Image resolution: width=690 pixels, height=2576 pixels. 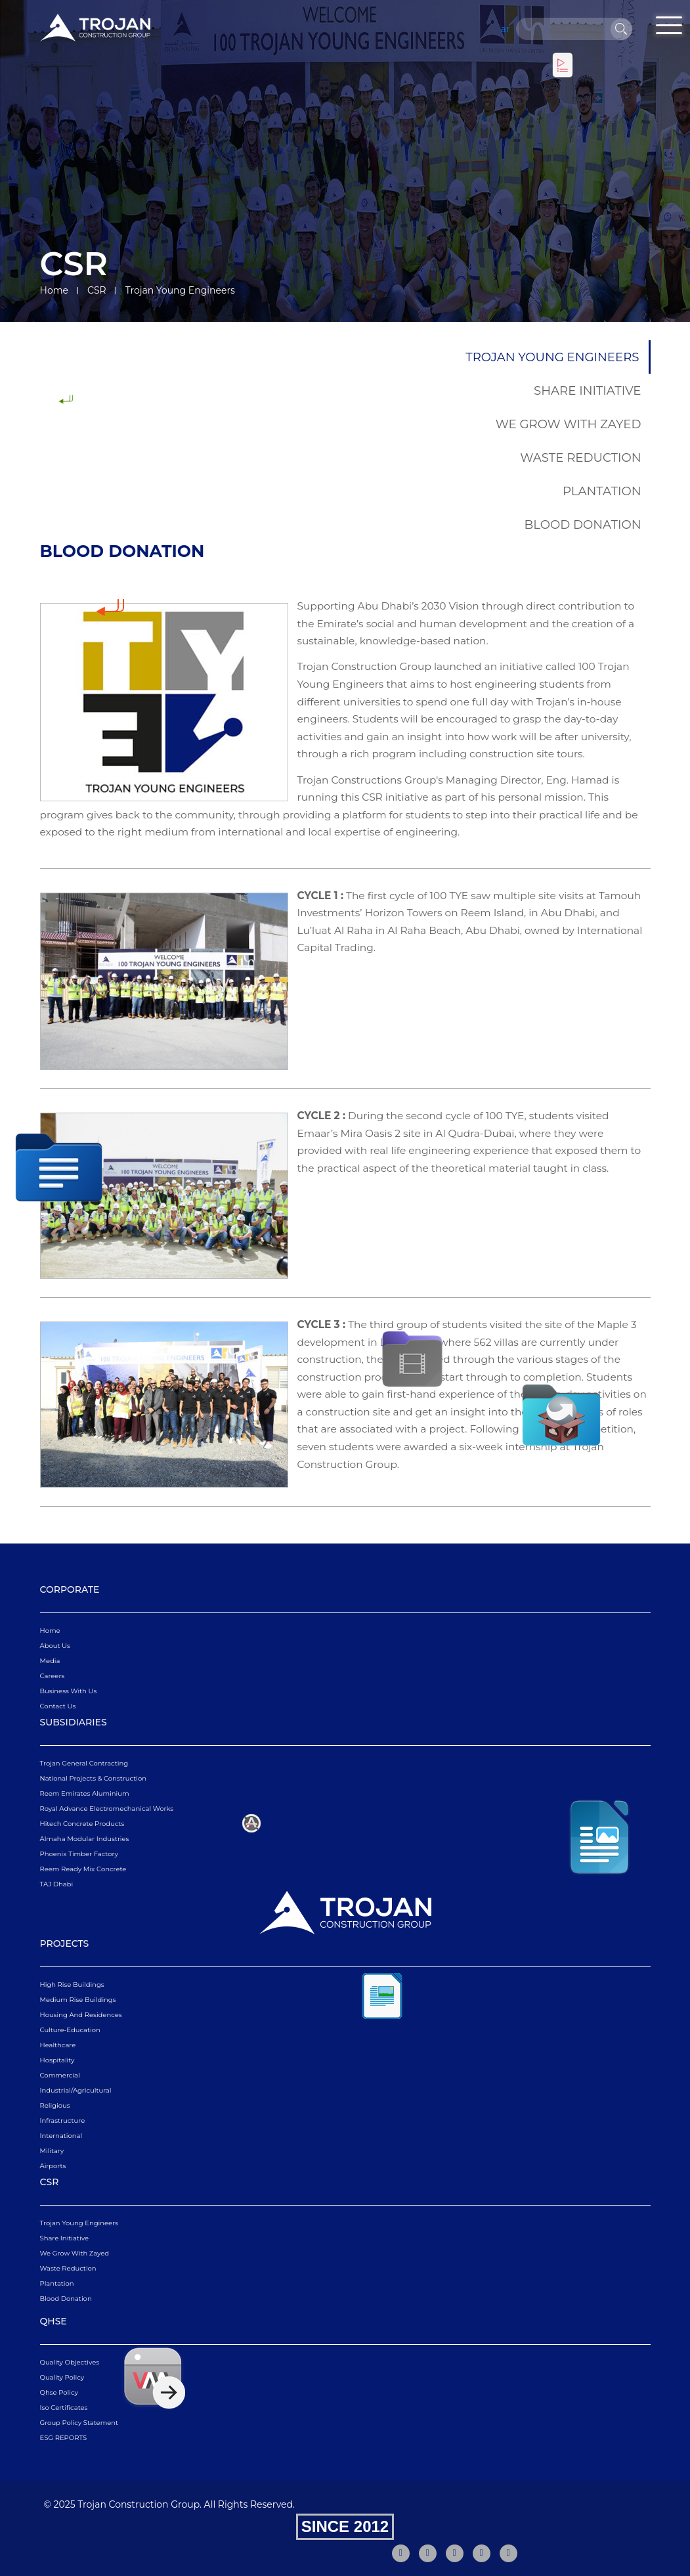 I want to click on open a libreoffice writer document, so click(x=382, y=1996).